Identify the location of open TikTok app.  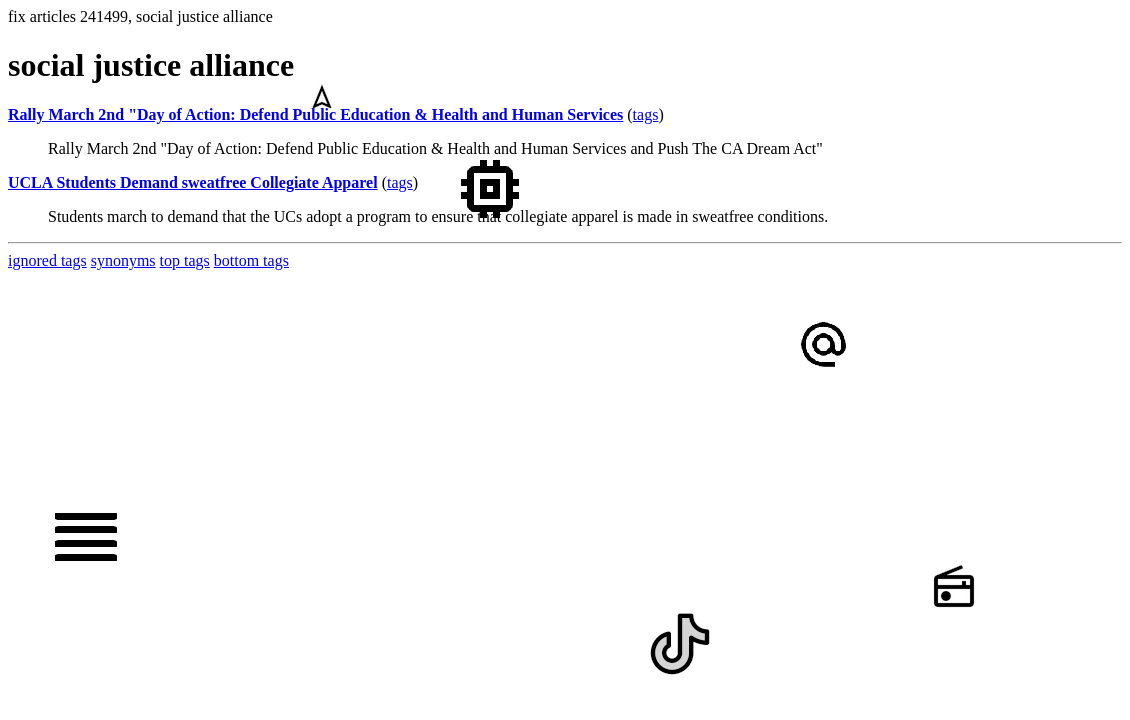
(680, 645).